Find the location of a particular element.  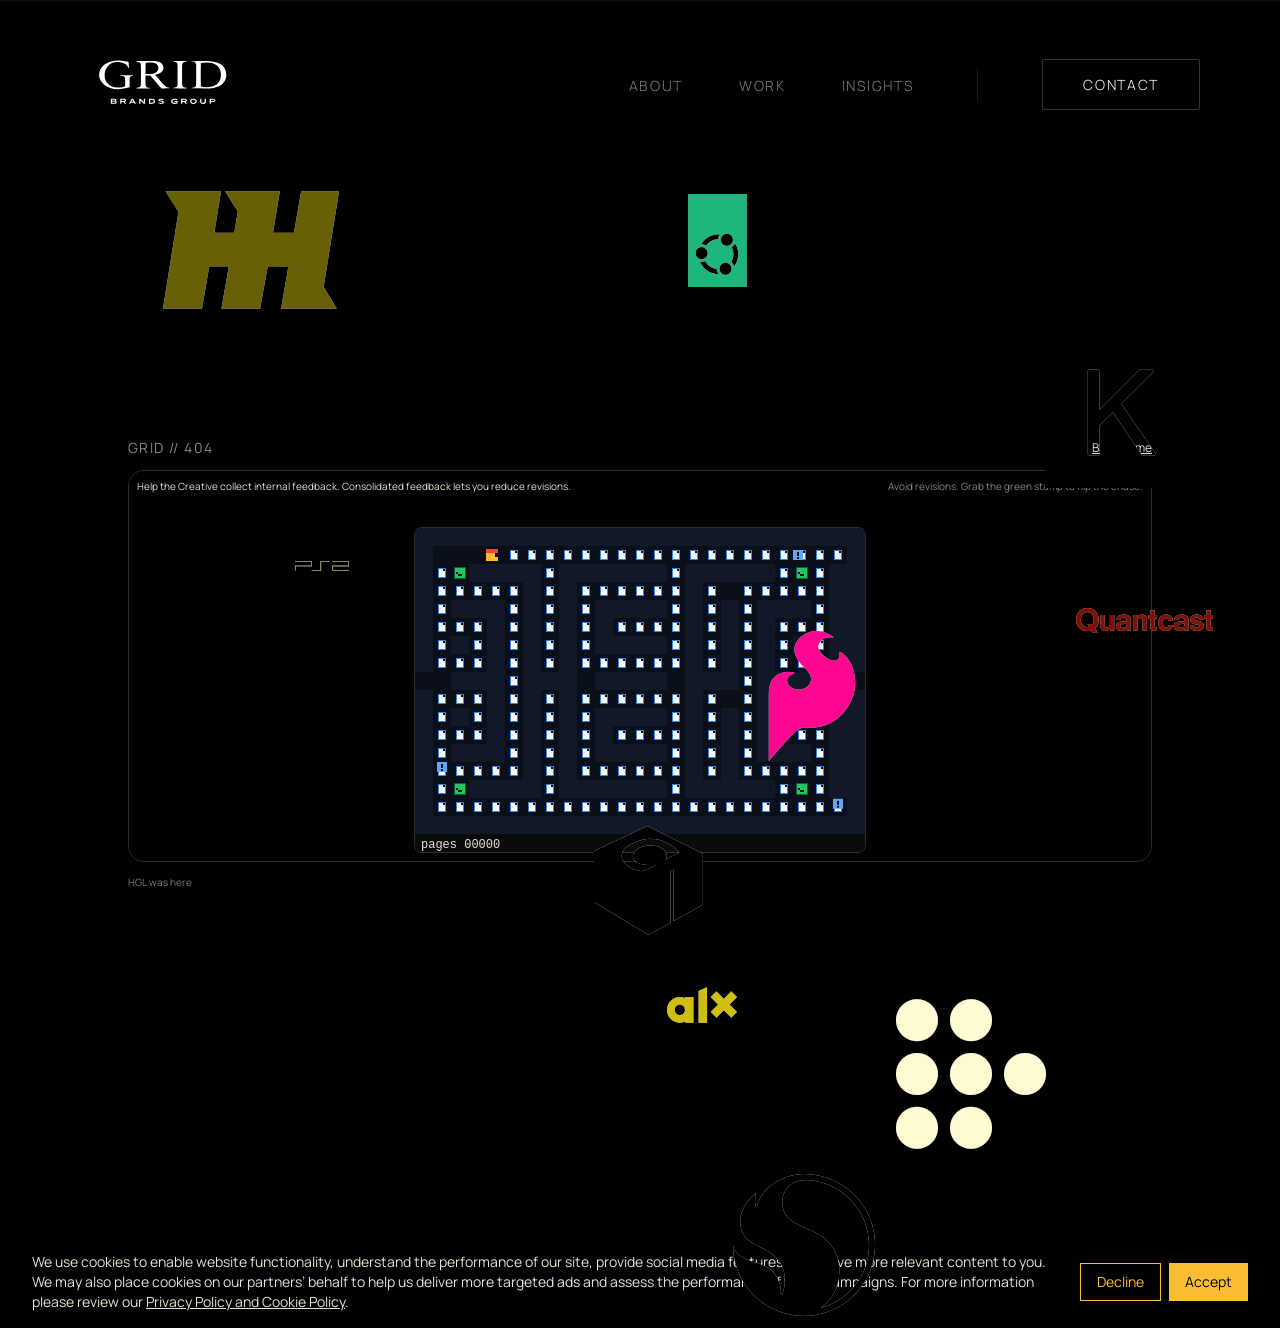

canonical company logo is located at coordinates (717, 240).